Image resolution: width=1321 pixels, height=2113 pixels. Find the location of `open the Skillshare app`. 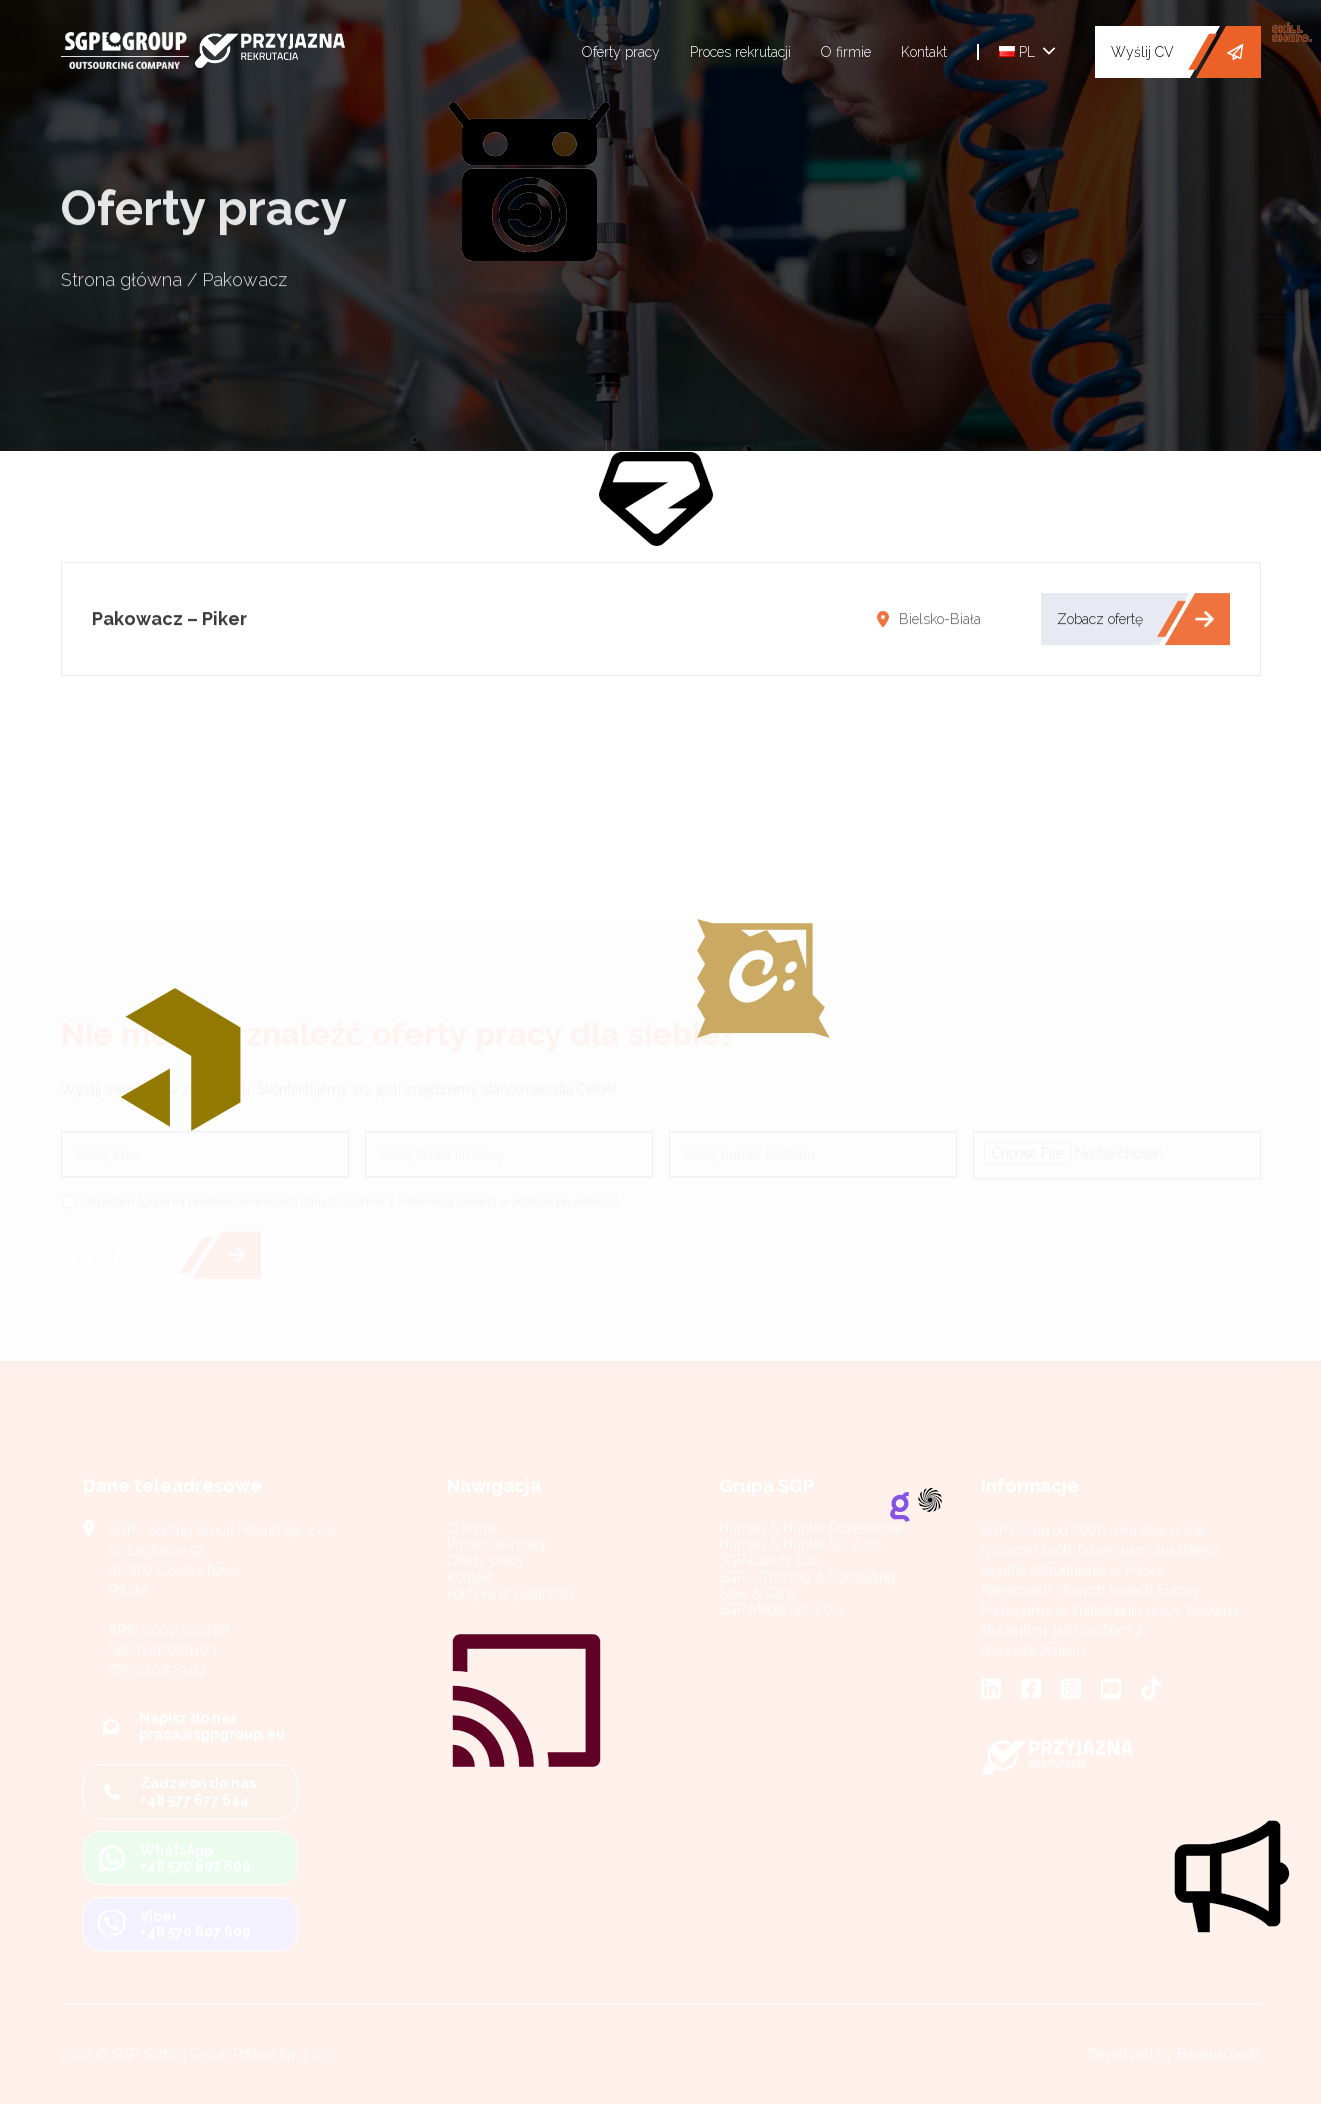

open the Skillshare app is located at coordinates (1292, 32).